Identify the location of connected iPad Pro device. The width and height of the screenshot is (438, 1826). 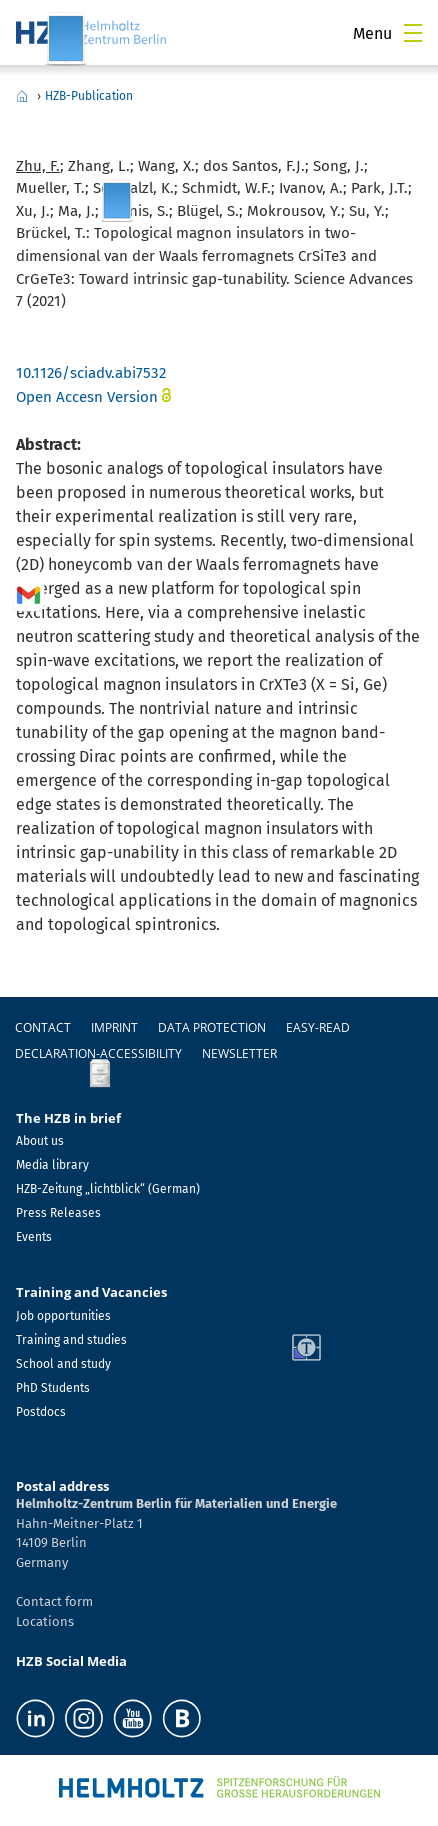
(117, 201).